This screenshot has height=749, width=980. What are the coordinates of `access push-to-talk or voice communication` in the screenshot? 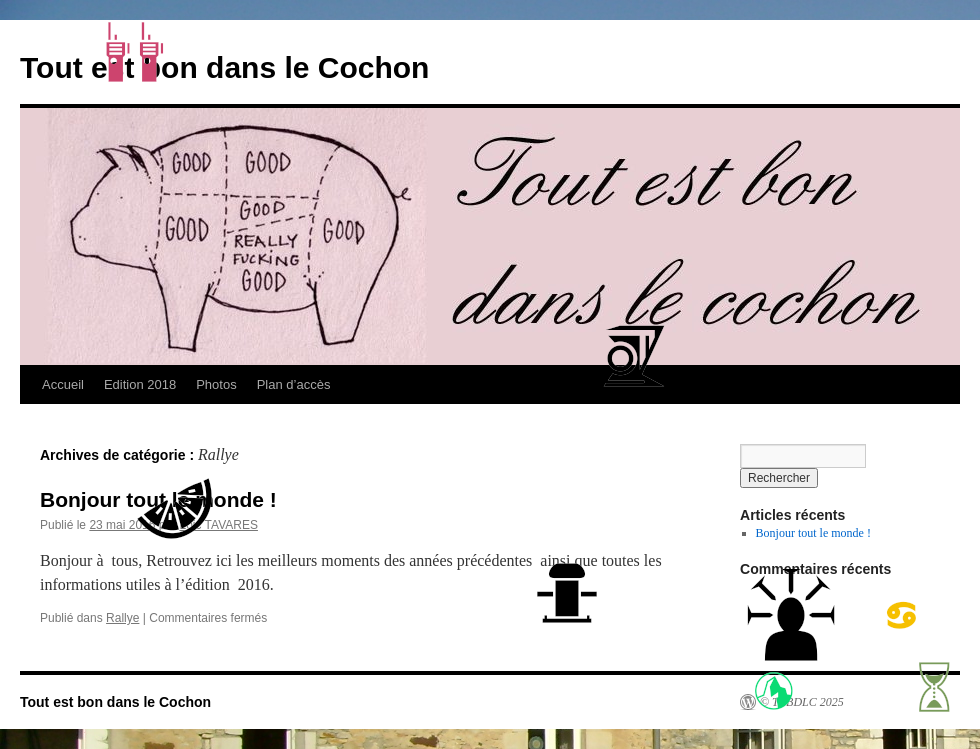 It's located at (132, 51).